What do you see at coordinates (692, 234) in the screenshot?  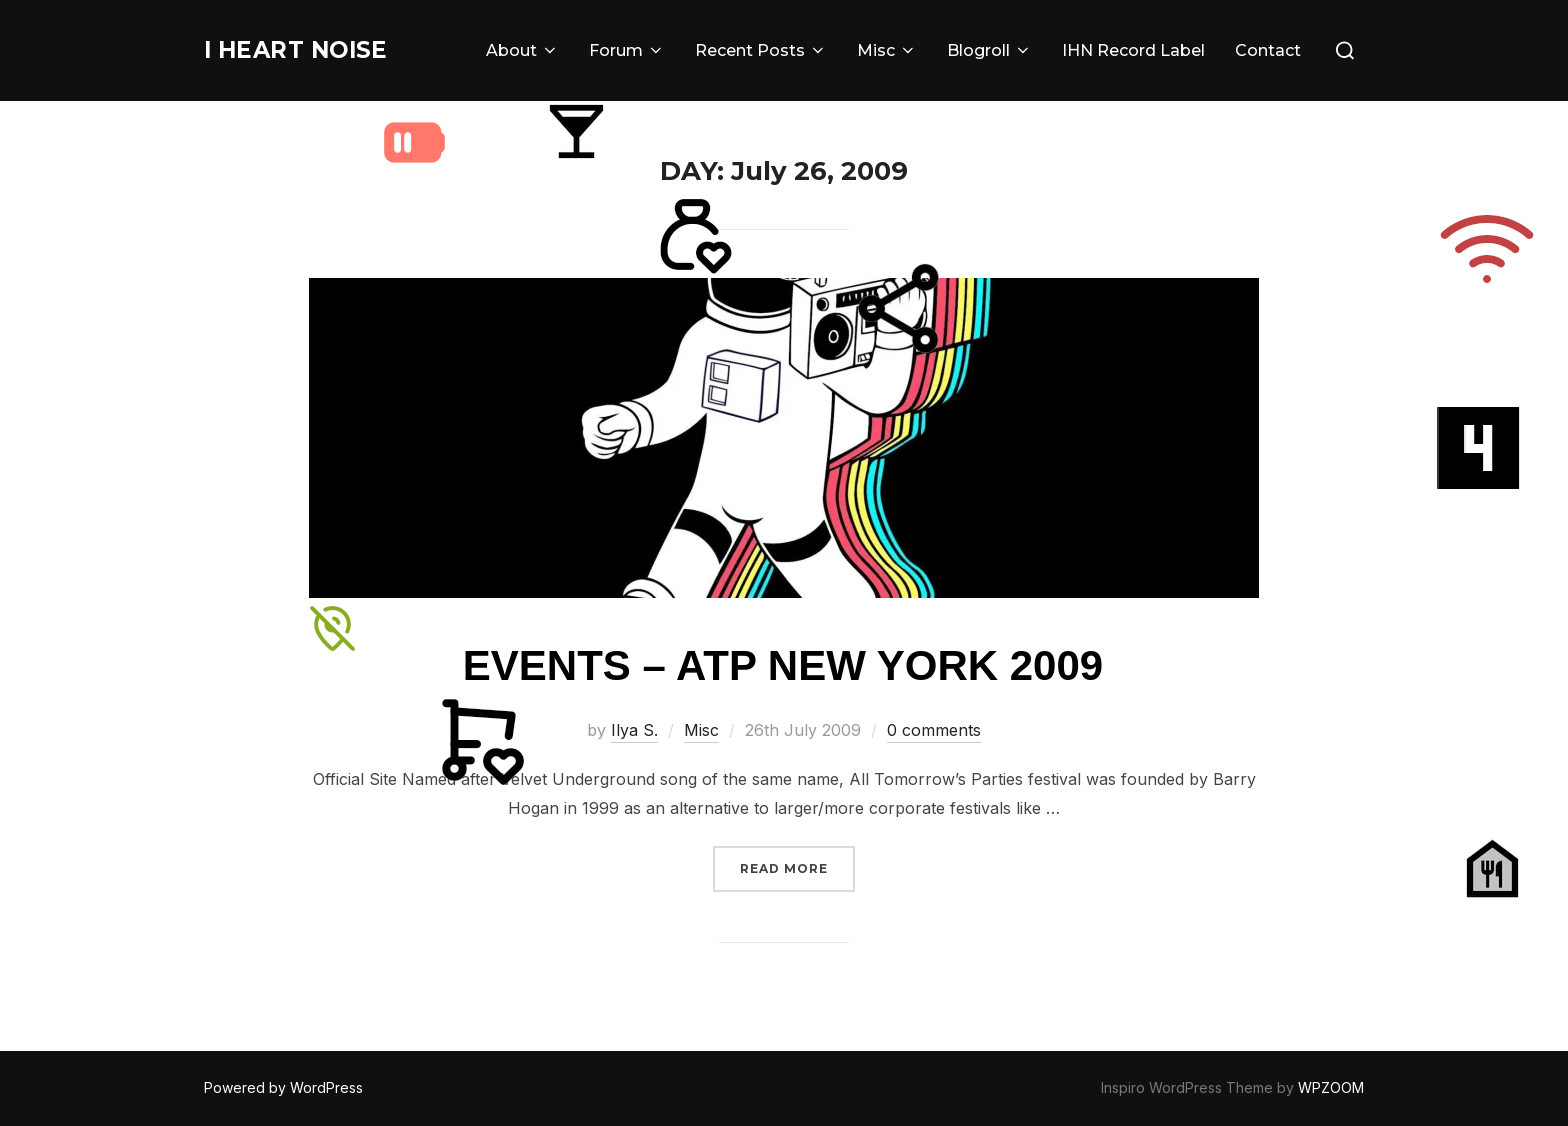 I see `donate to a cause or charity` at bounding box center [692, 234].